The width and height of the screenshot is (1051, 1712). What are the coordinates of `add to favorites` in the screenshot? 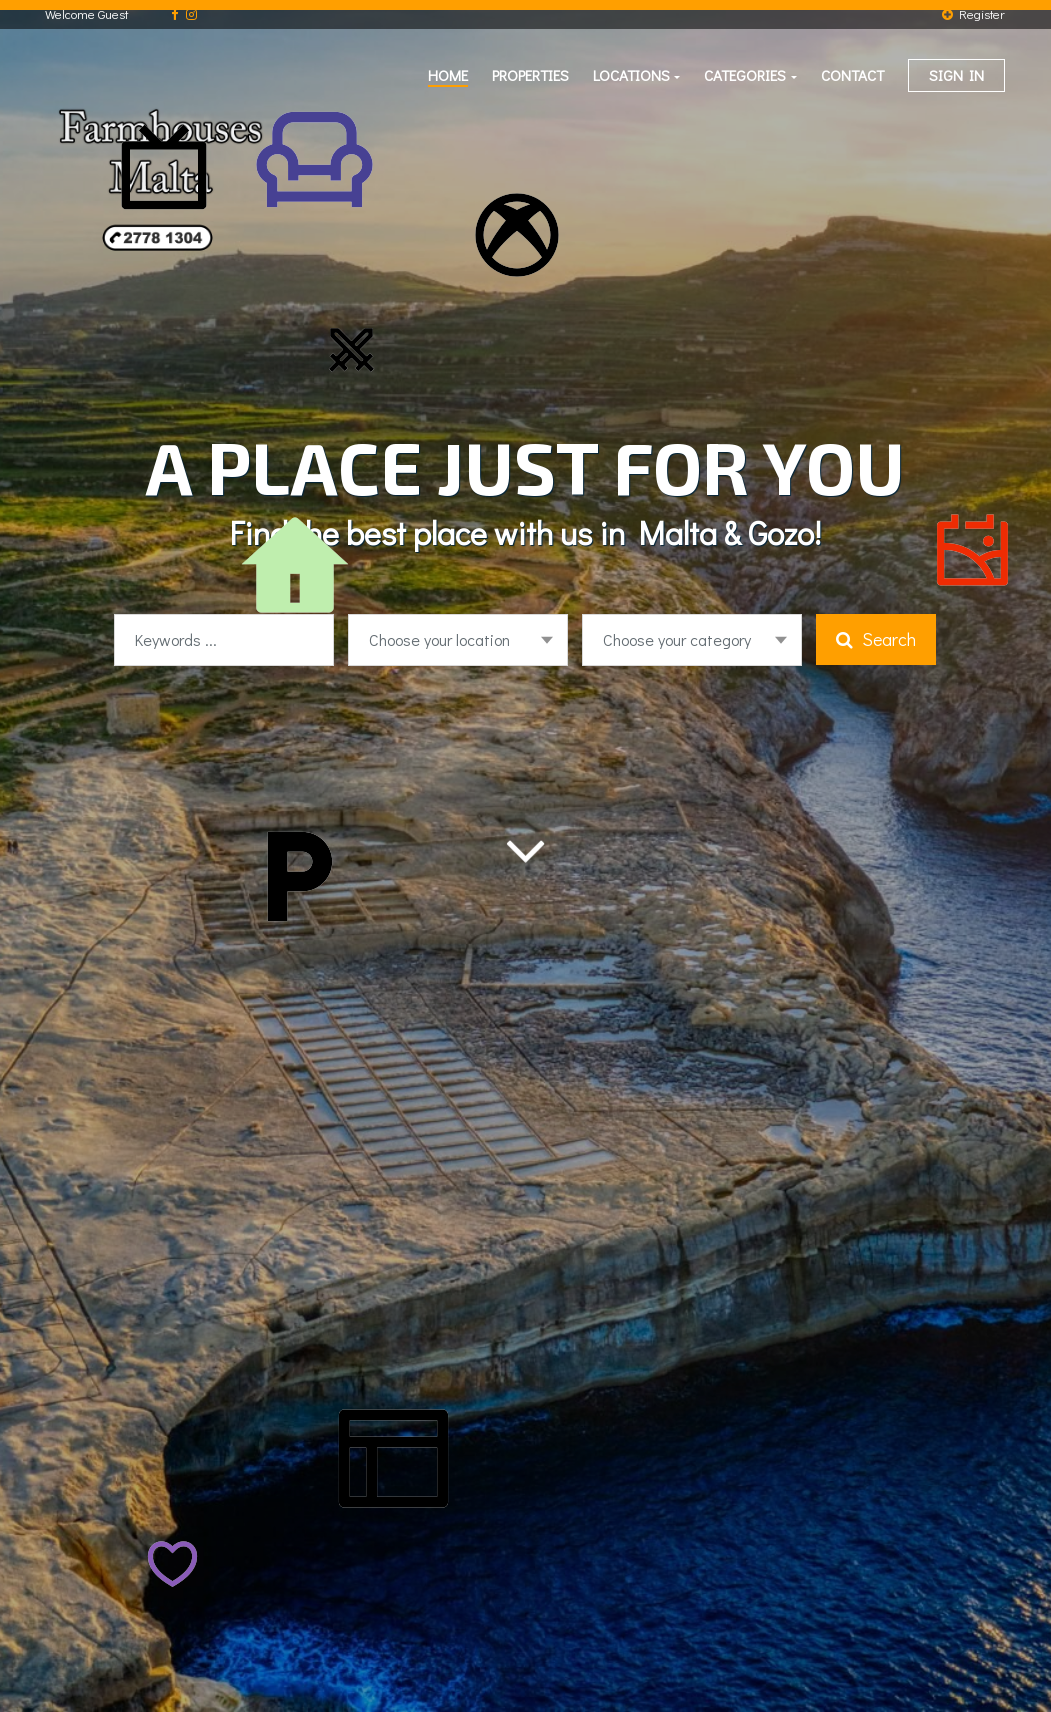 It's located at (172, 1563).